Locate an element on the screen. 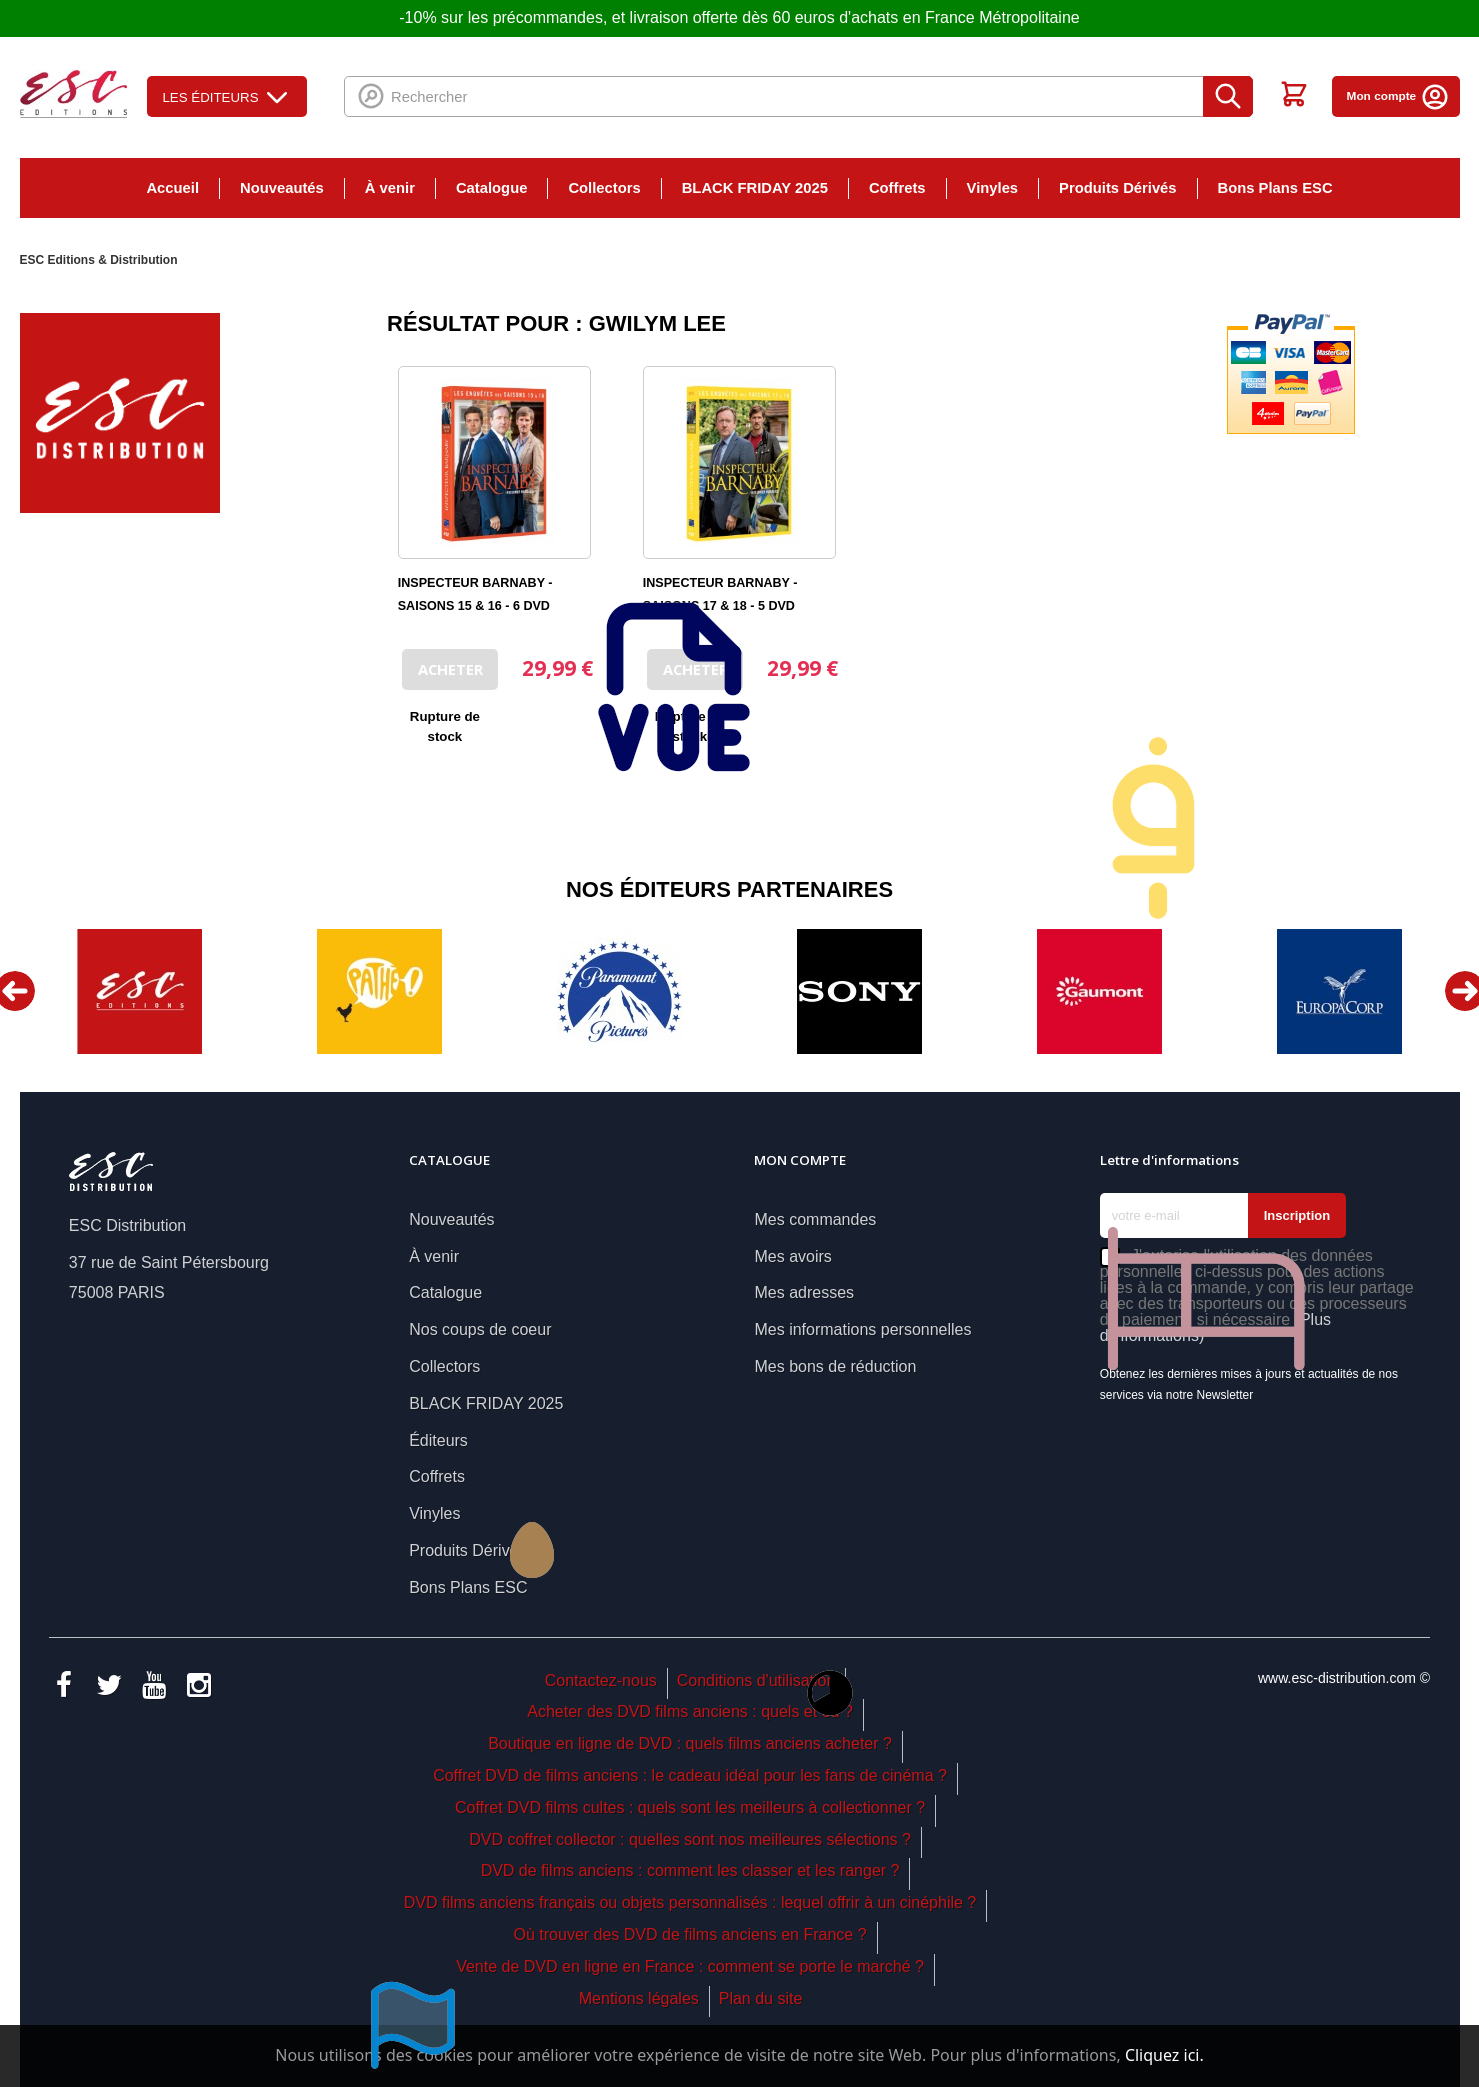  indicates Afghan afghani currency is located at coordinates (1158, 828).